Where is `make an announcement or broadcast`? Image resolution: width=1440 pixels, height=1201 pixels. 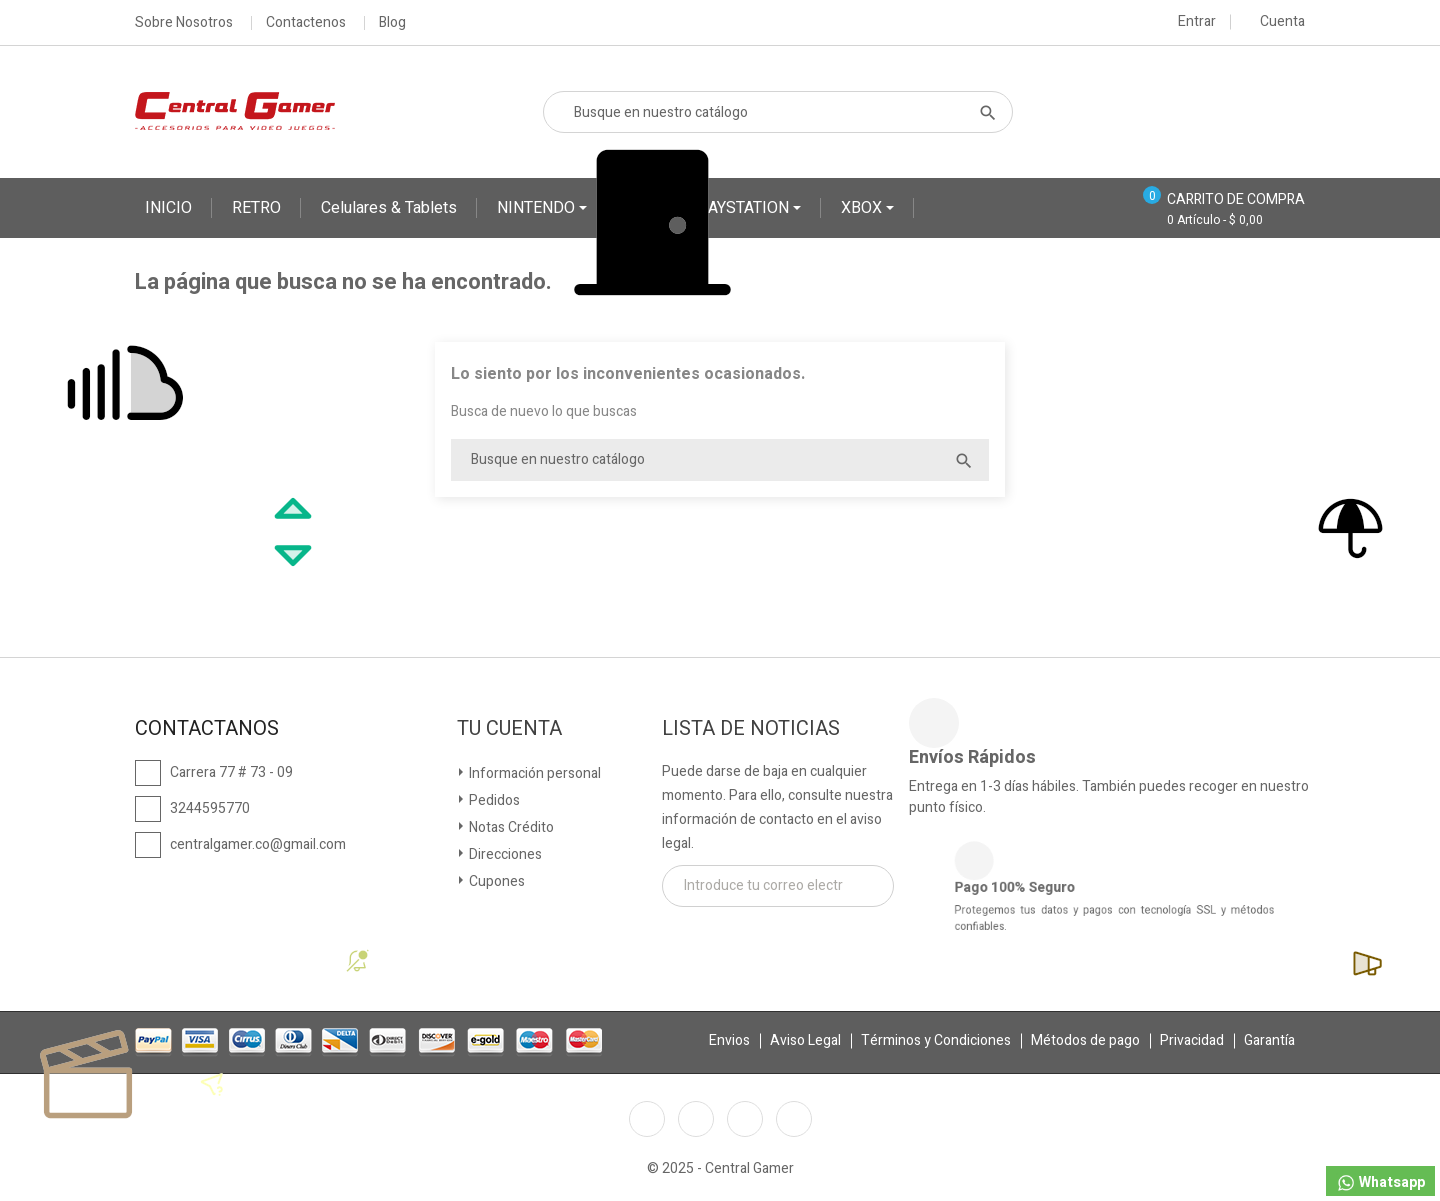 make an announcement or broadcast is located at coordinates (1366, 964).